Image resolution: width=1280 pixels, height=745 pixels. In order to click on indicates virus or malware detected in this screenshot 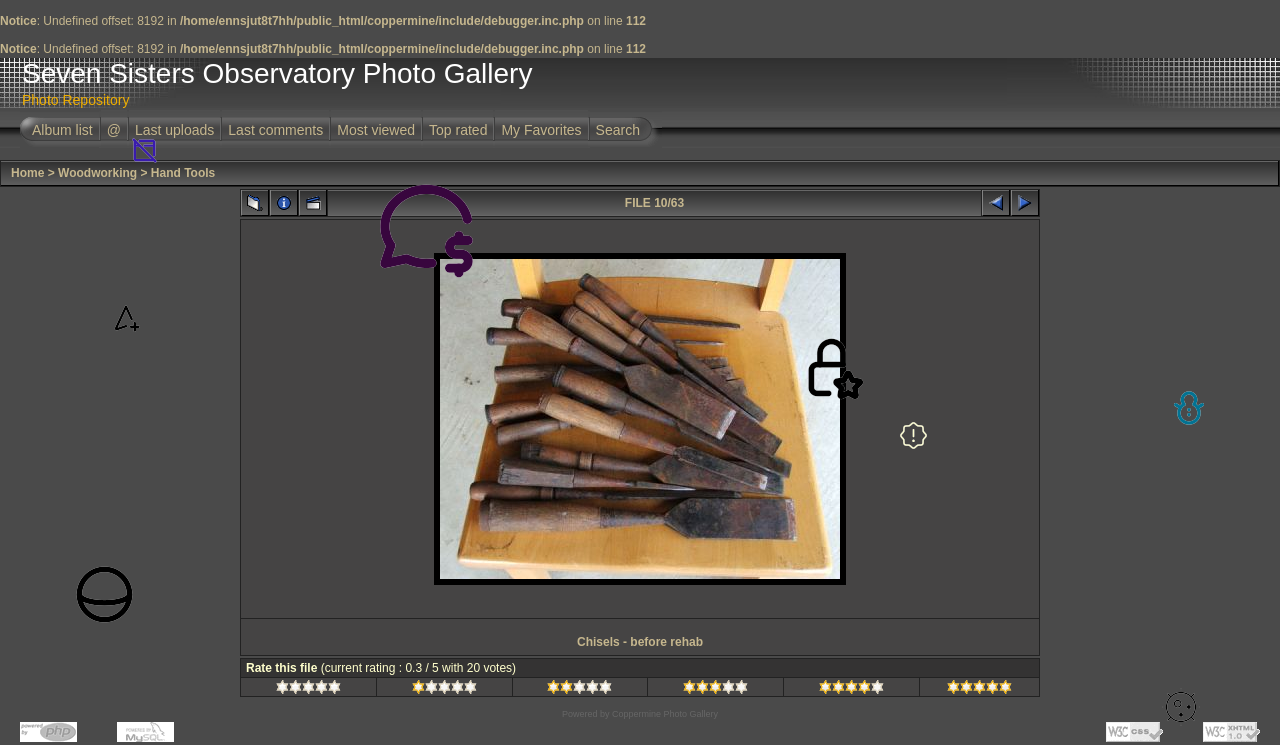, I will do `click(1181, 707)`.